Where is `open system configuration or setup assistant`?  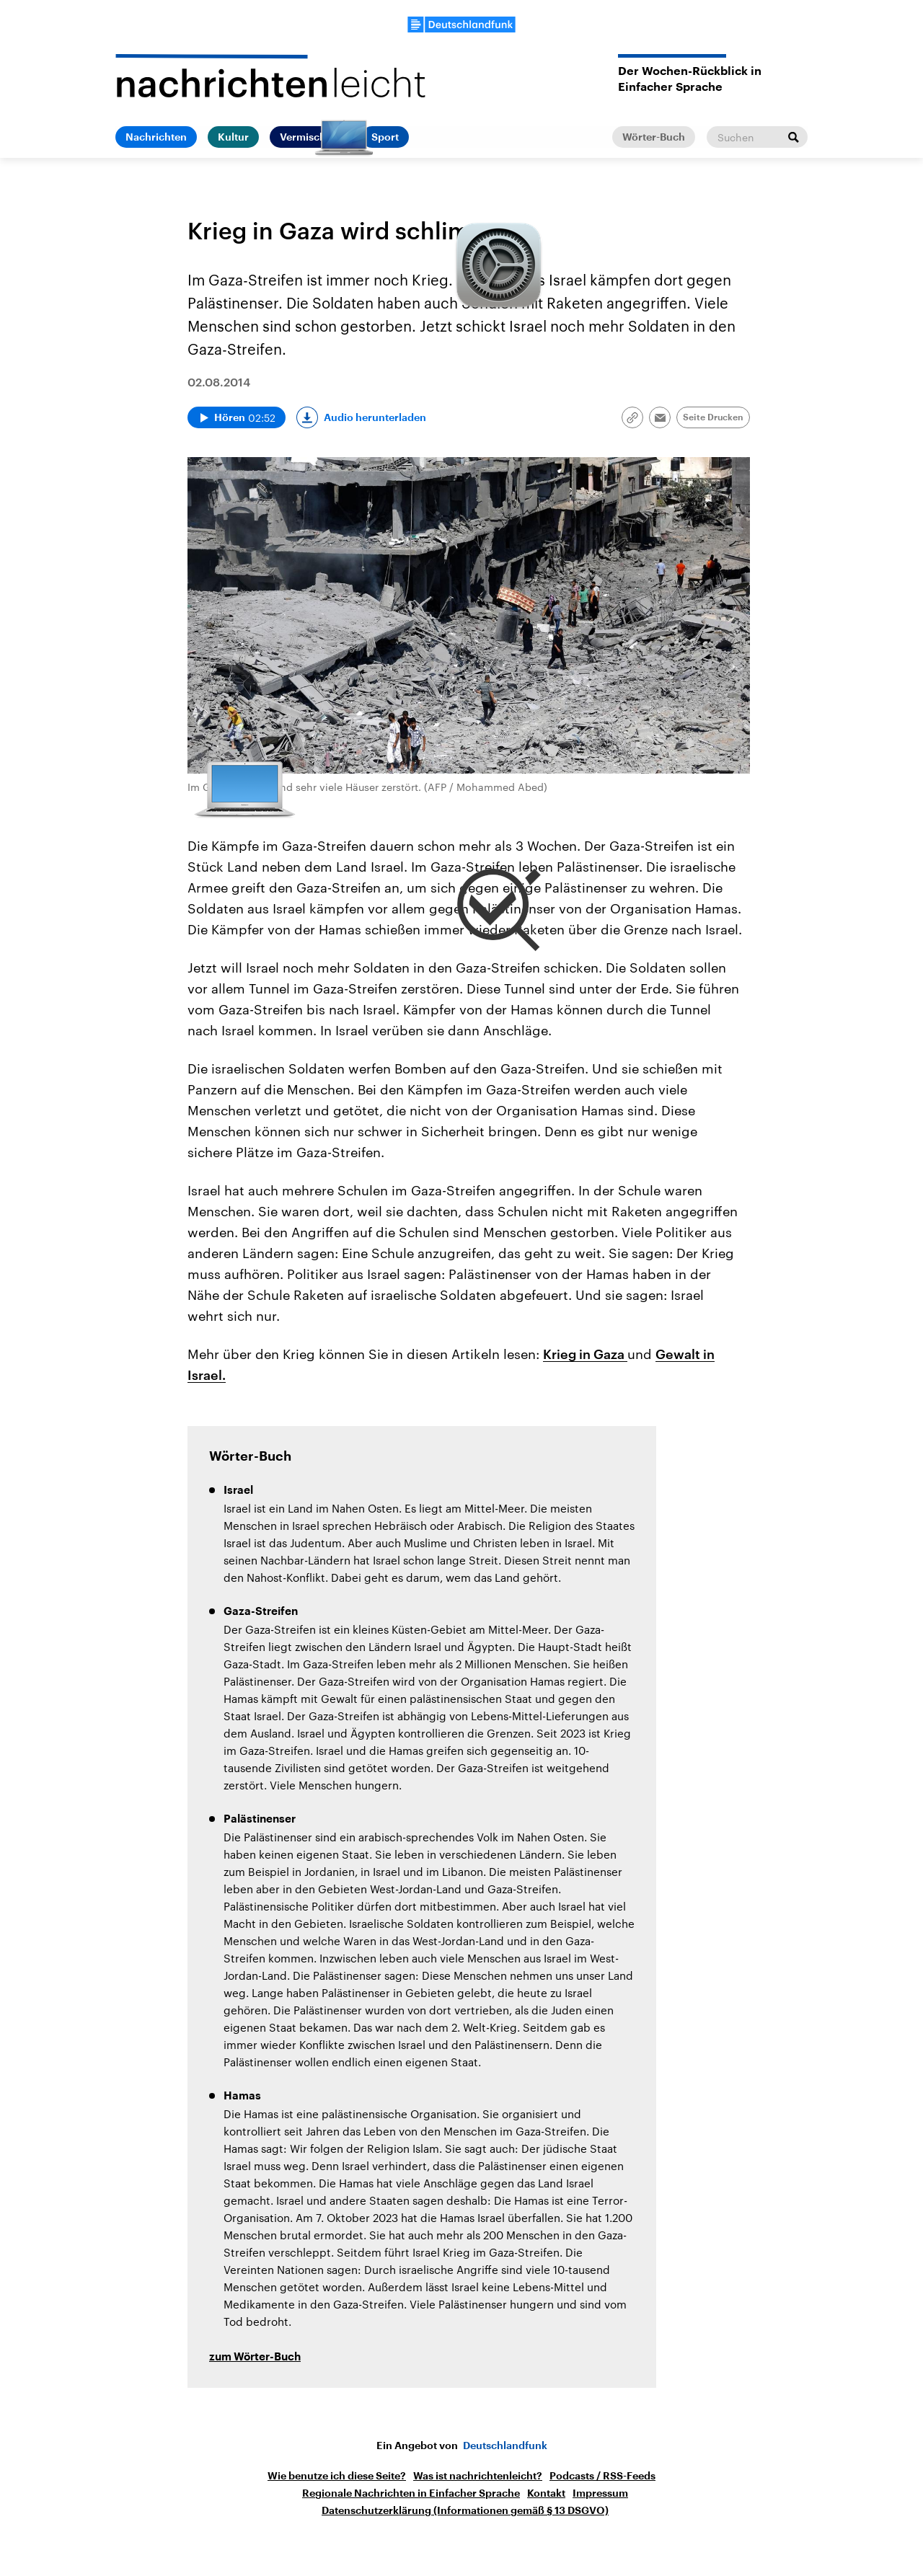 open system configuration or setup assistant is located at coordinates (499, 910).